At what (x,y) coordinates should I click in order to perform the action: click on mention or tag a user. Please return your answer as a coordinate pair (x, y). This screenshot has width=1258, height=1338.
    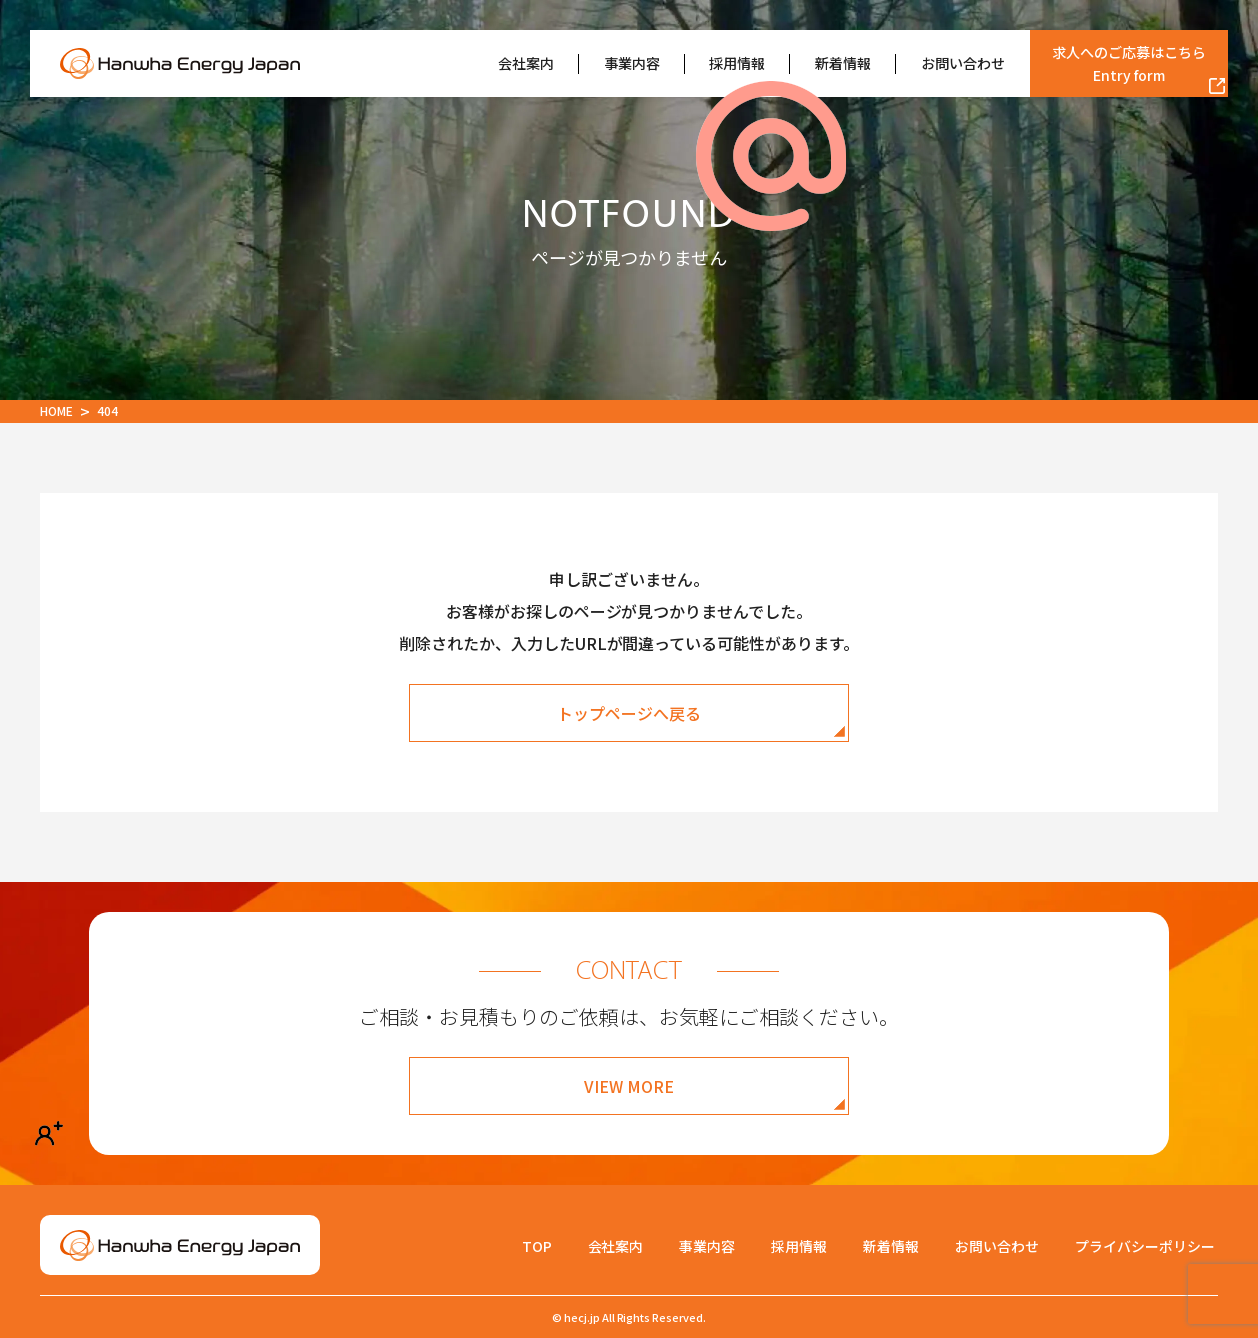
    Looking at the image, I should click on (771, 156).